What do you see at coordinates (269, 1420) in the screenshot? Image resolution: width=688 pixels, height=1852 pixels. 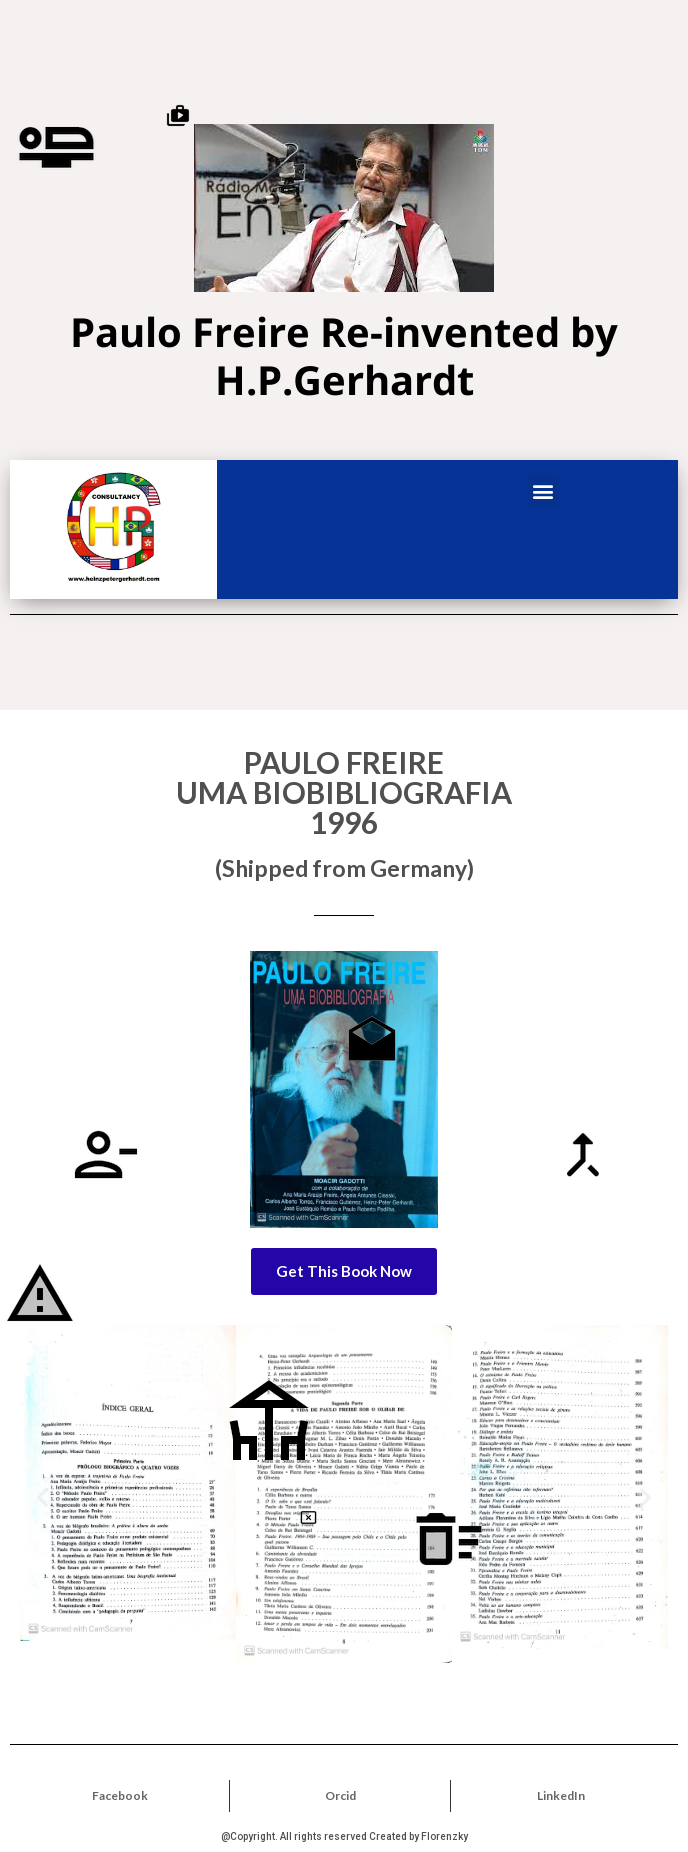 I see `access outdoor or patio-related features` at bounding box center [269, 1420].